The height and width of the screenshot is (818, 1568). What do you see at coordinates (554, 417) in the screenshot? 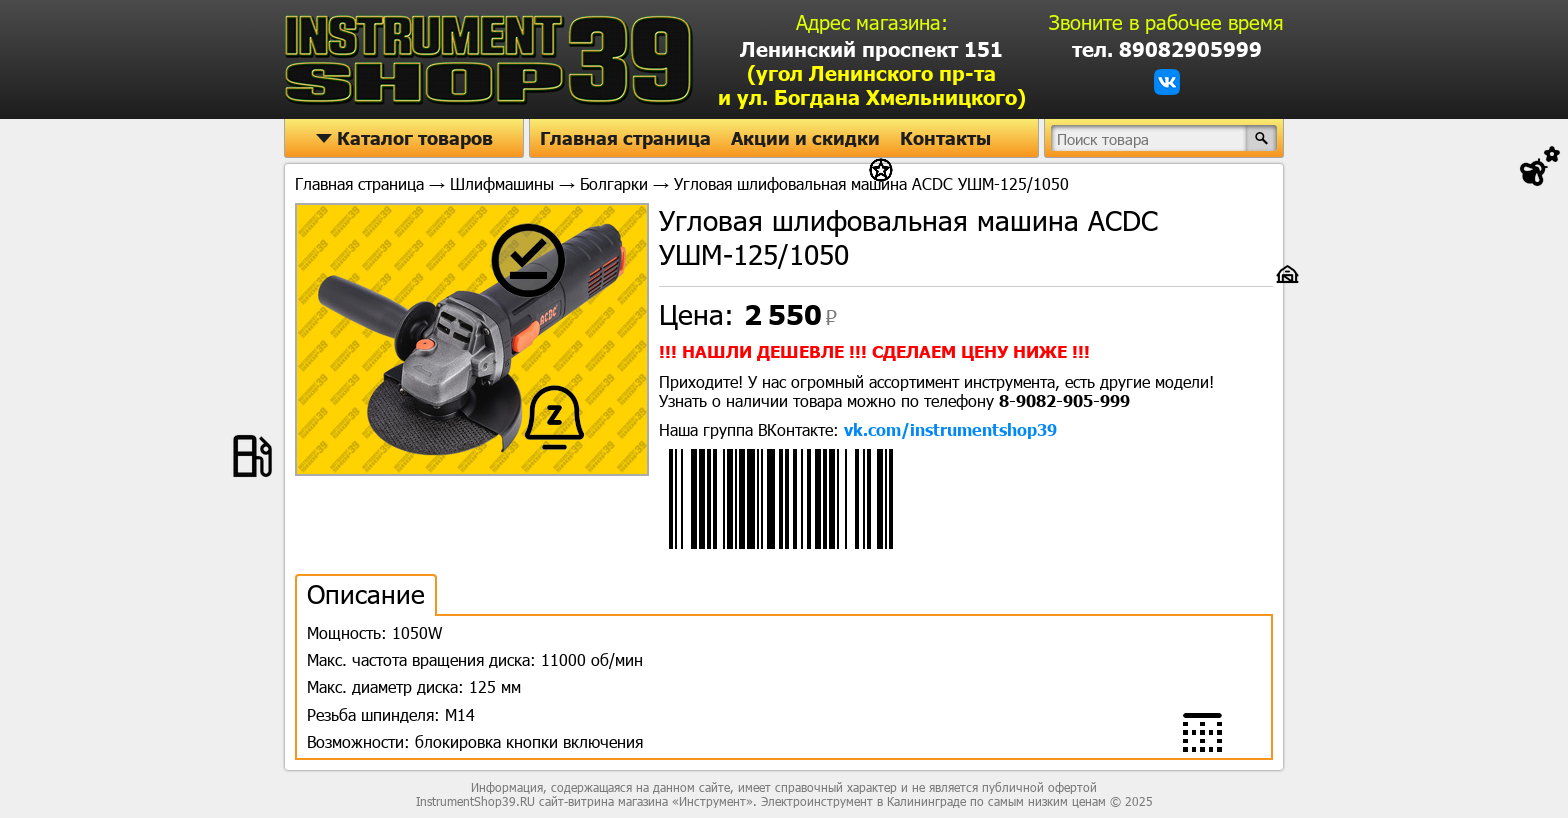
I see `mute or snooze notifications` at bounding box center [554, 417].